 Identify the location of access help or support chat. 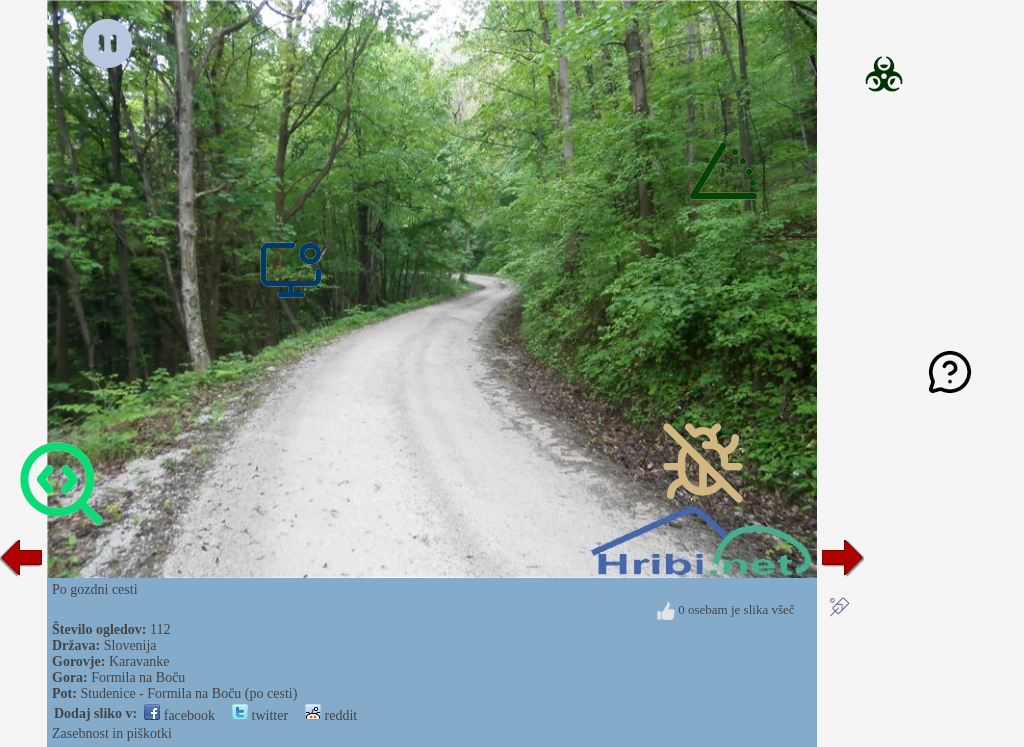
(950, 372).